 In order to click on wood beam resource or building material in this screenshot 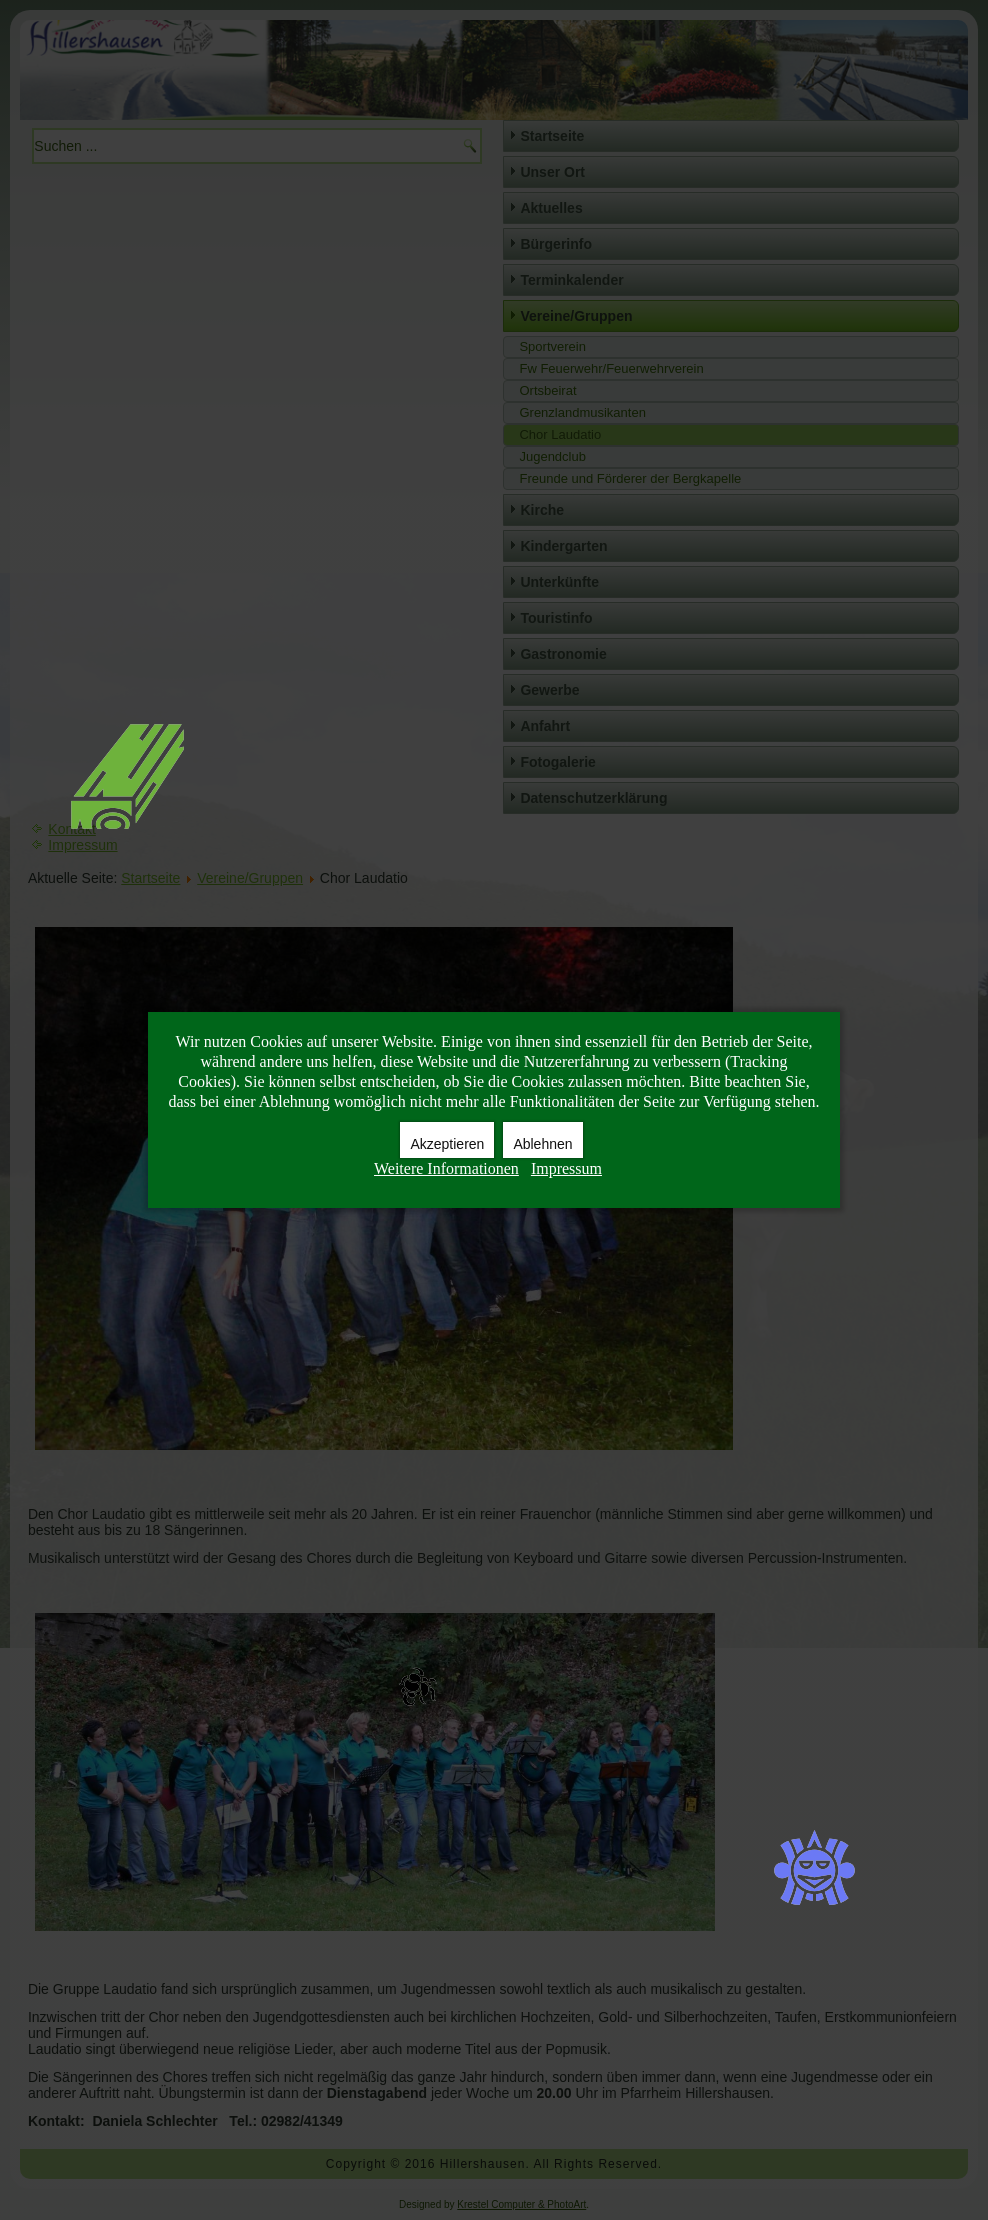, I will do `click(127, 776)`.